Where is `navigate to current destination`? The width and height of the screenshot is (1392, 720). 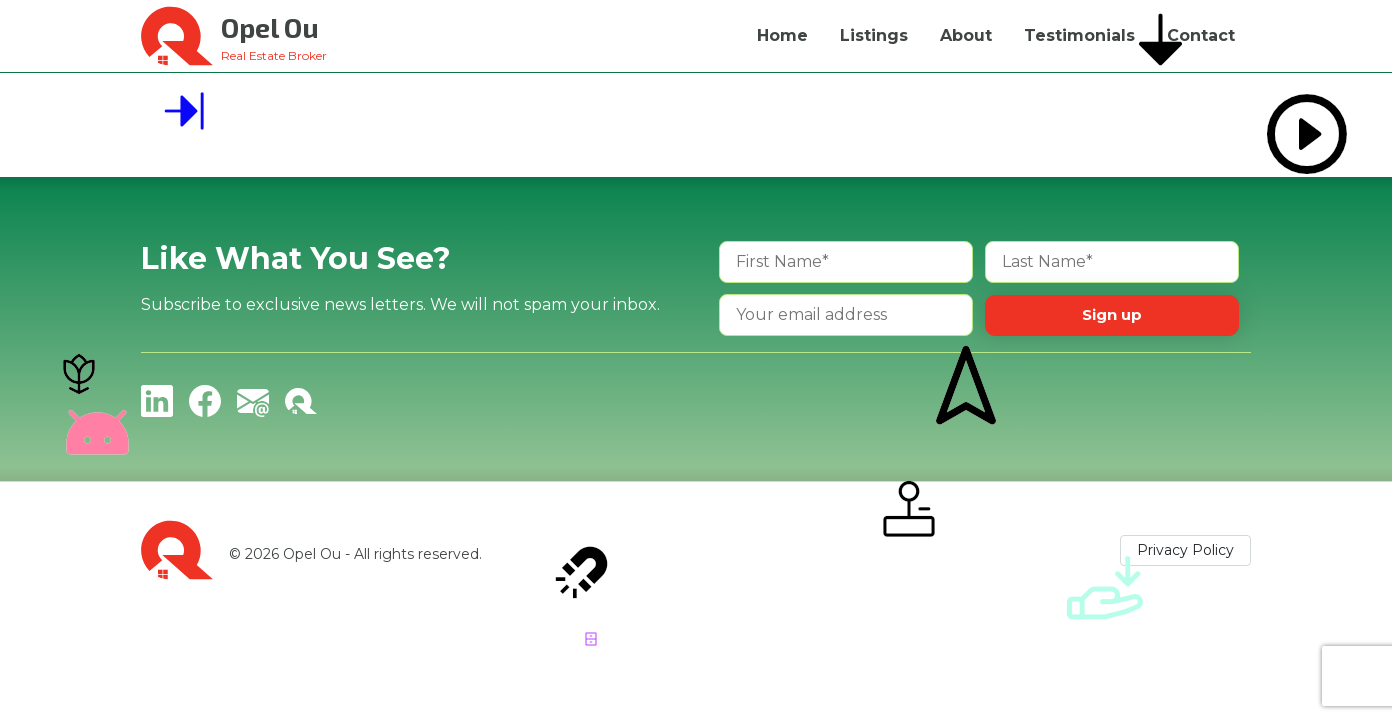
navigate to current destination is located at coordinates (966, 387).